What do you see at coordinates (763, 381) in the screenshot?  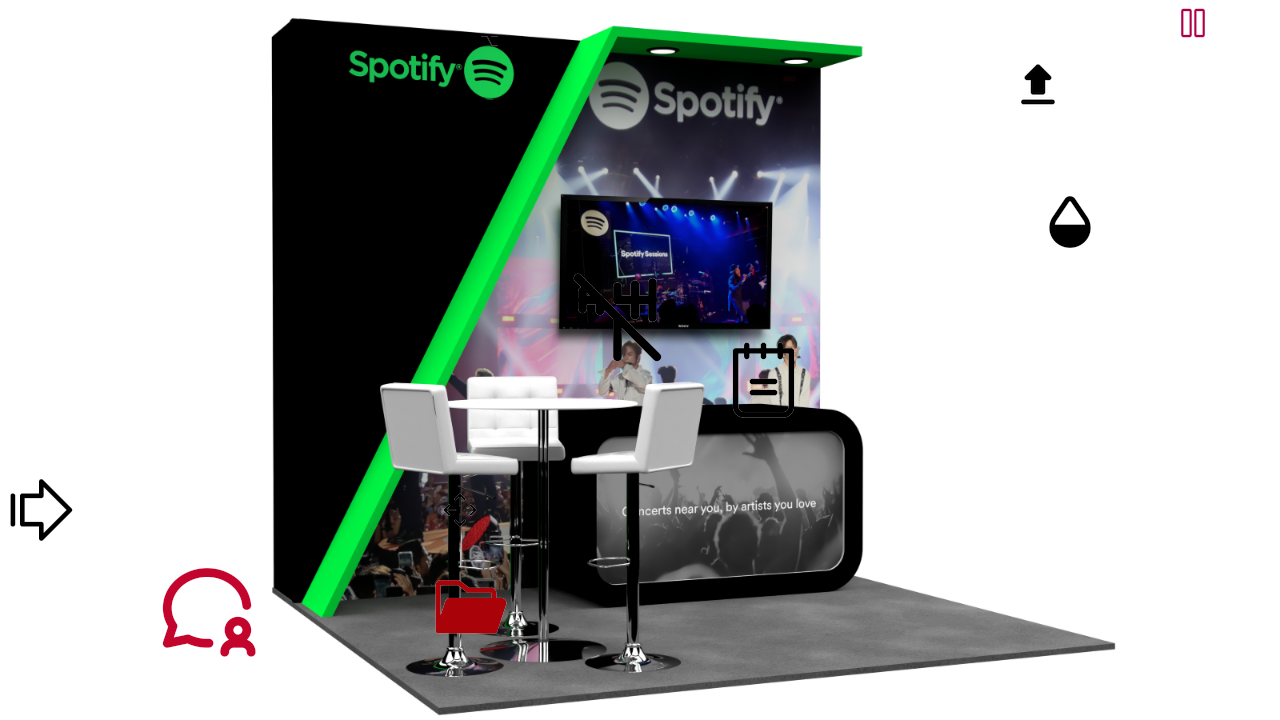 I see `open notepad or notes app` at bounding box center [763, 381].